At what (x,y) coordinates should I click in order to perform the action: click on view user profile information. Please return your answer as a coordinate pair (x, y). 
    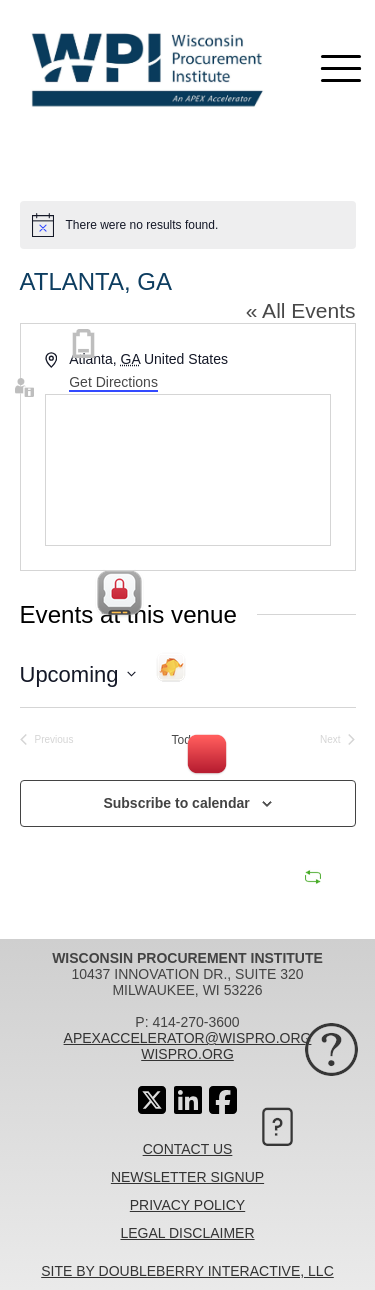
    Looking at the image, I should click on (24, 387).